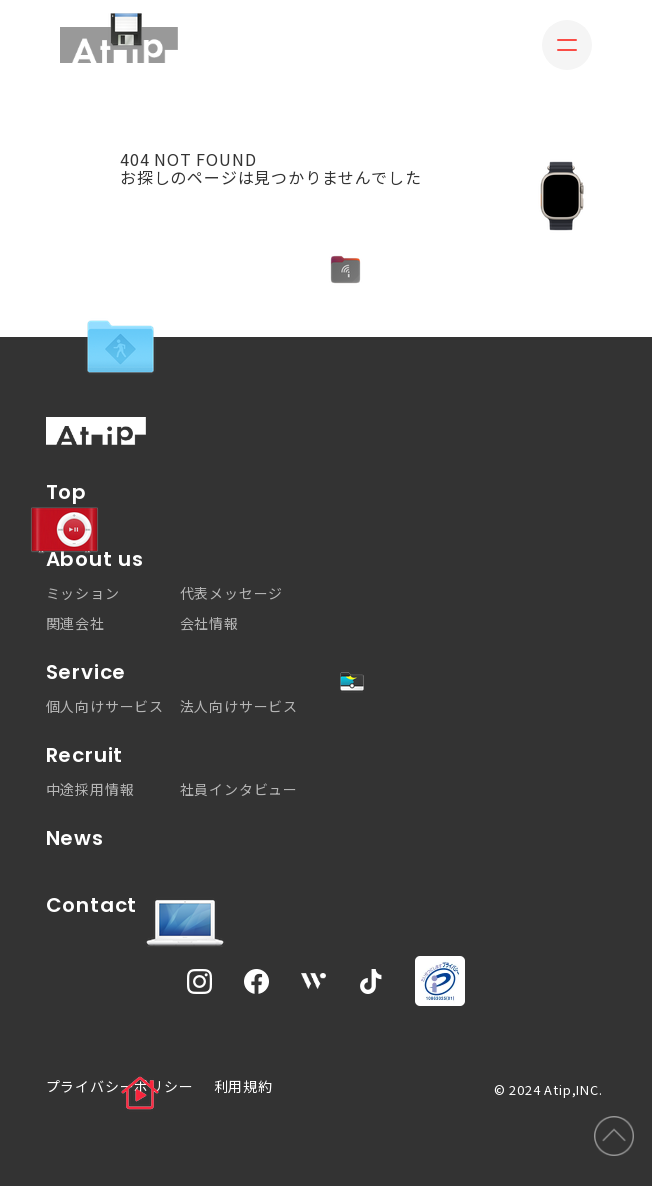  What do you see at coordinates (64, 517) in the screenshot?
I see `iPod shuffle device indicator` at bounding box center [64, 517].